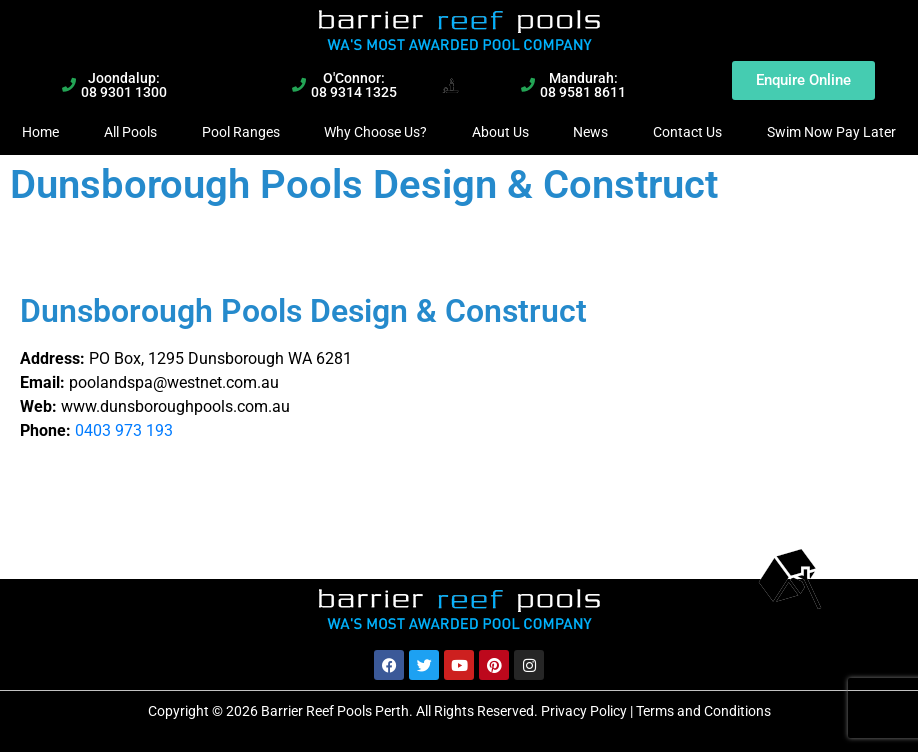 The width and height of the screenshot is (918, 752). Describe the element at coordinates (790, 579) in the screenshot. I see `set or place a trap in-game` at that location.